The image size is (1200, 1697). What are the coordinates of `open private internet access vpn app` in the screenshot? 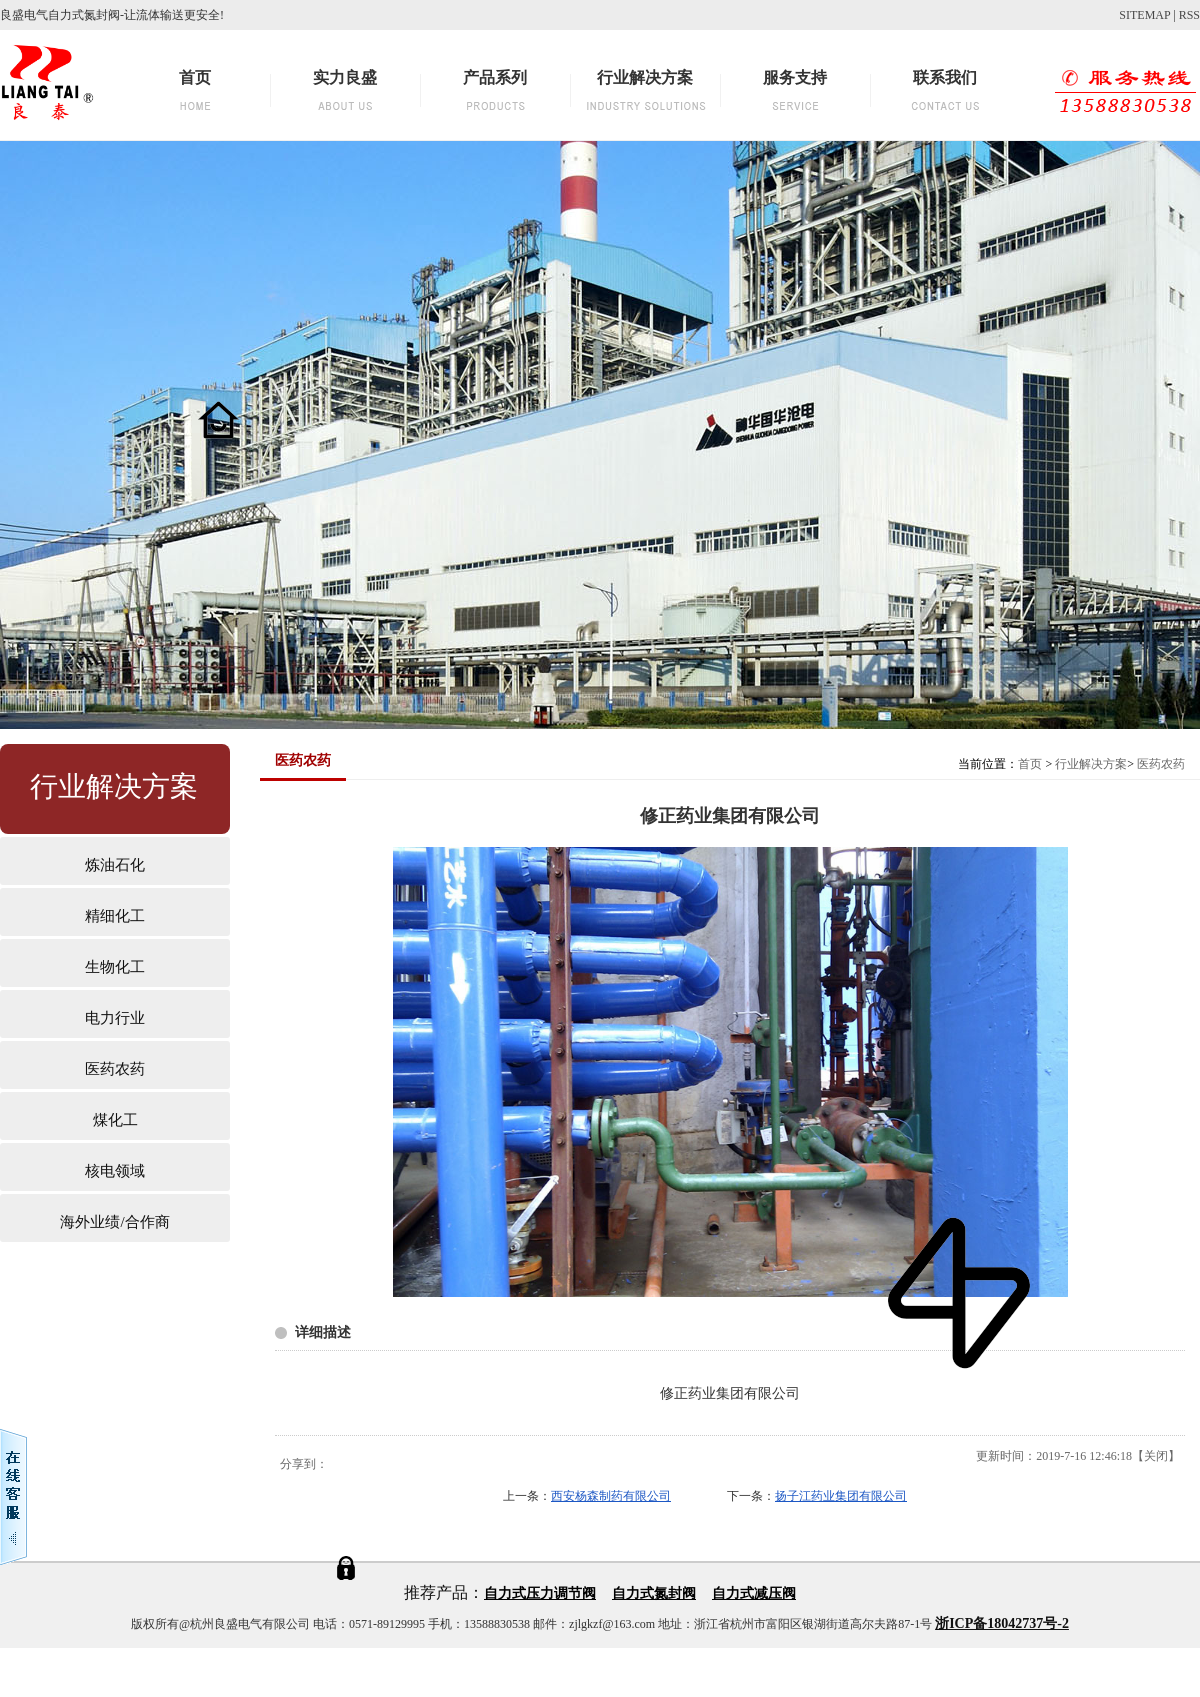 It's located at (346, 1568).